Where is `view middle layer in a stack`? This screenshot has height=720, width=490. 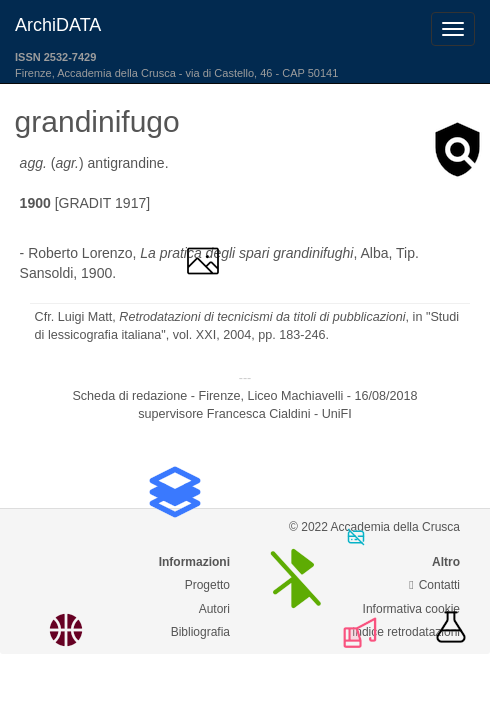 view middle layer in a stack is located at coordinates (175, 492).